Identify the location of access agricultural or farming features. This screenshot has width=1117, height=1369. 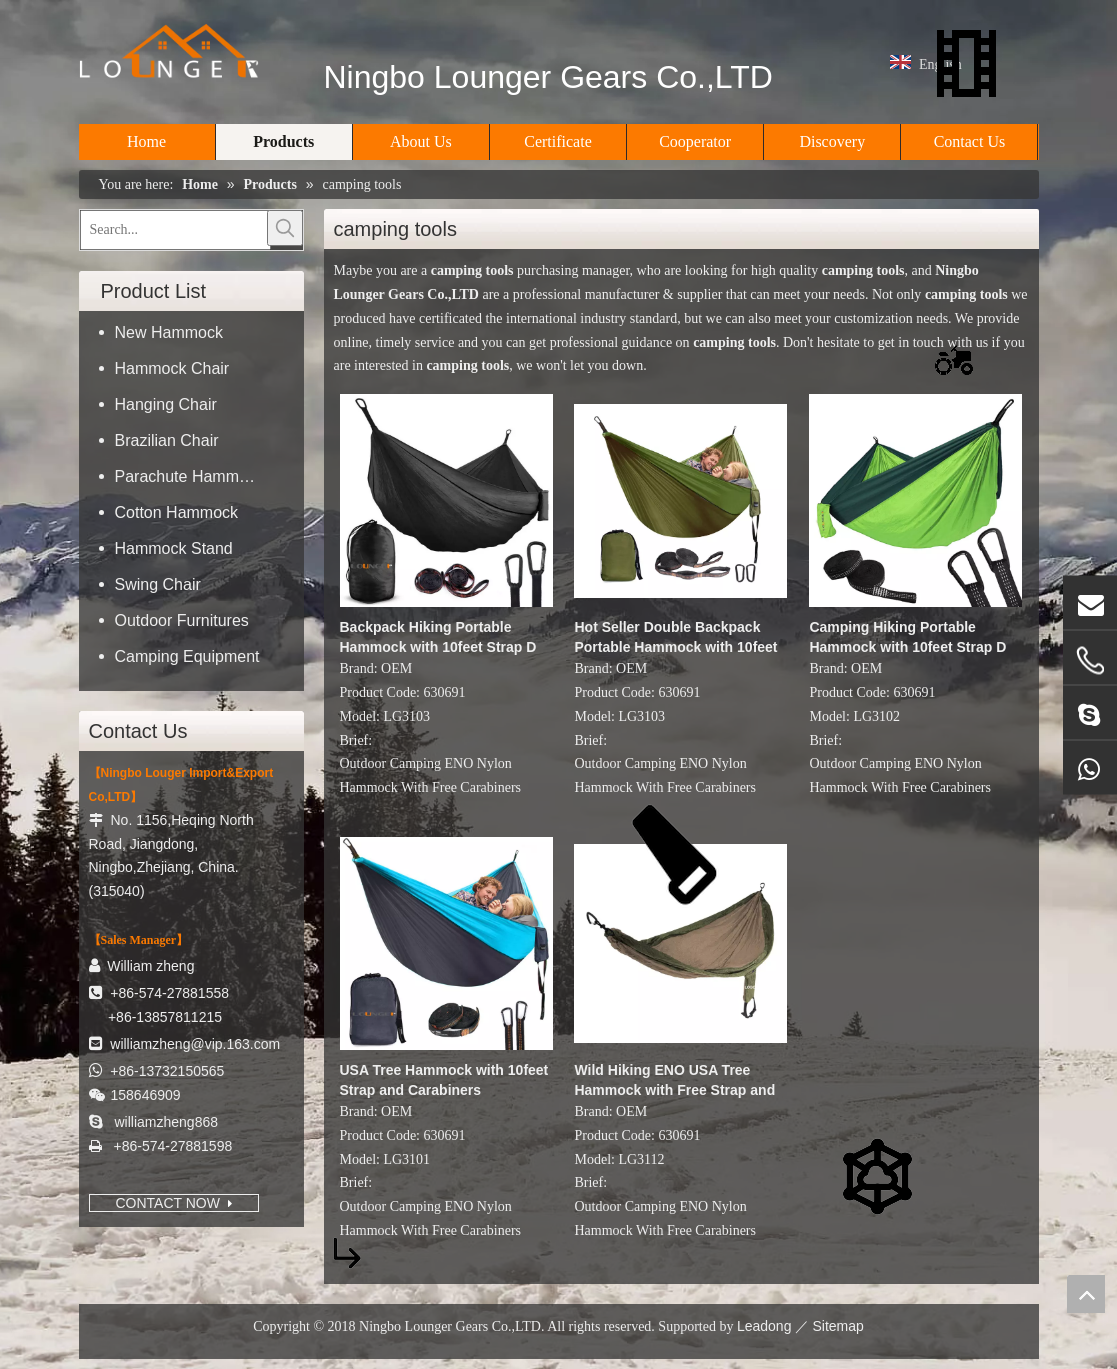
(954, 361).